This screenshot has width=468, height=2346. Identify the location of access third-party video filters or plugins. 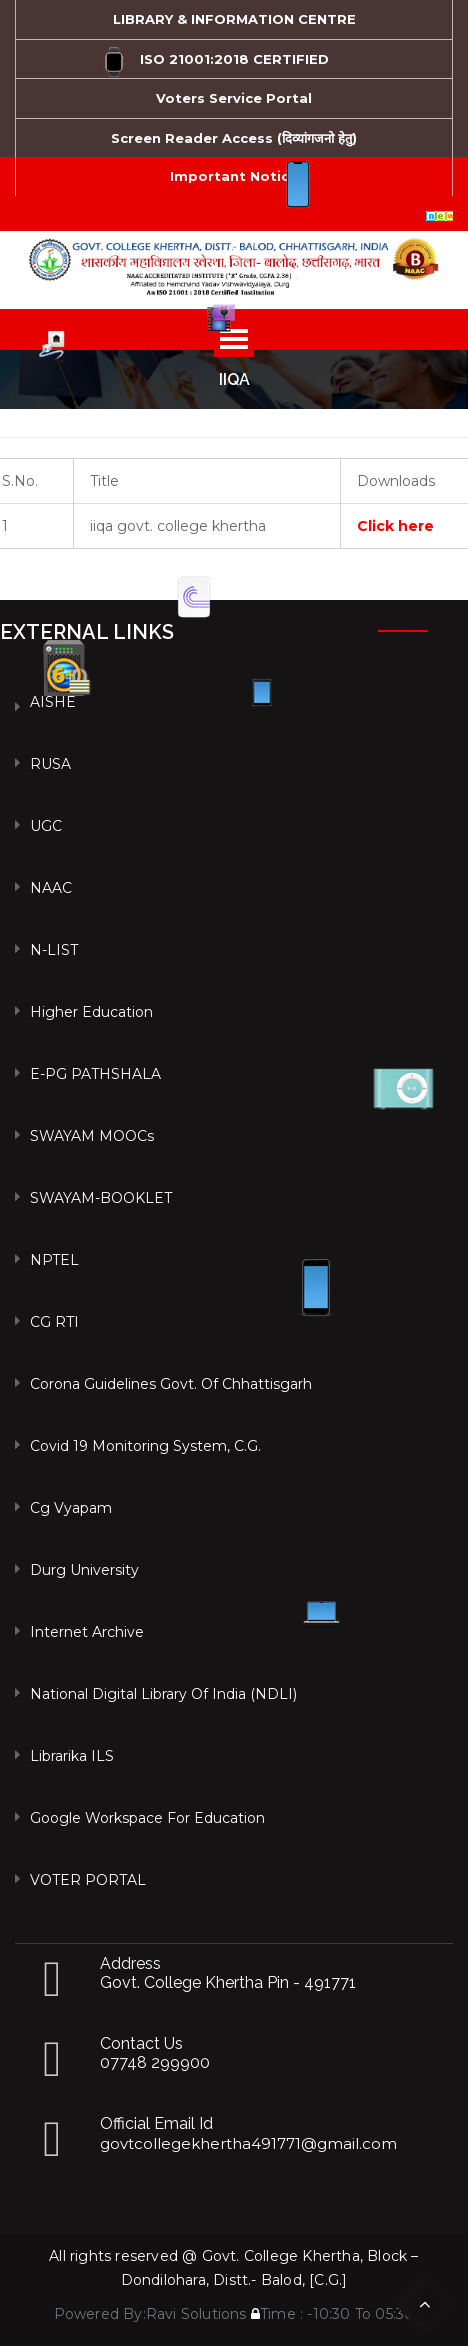
(221, 318).